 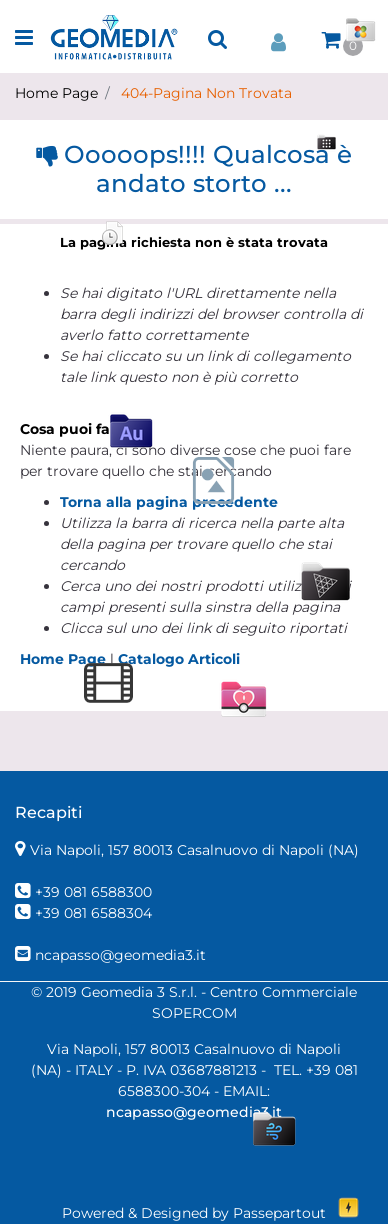 What do you see at coordinates (131, 432) in the screenshot?
I see `open adobe audition project files folder` at bounding box center [131, 432].